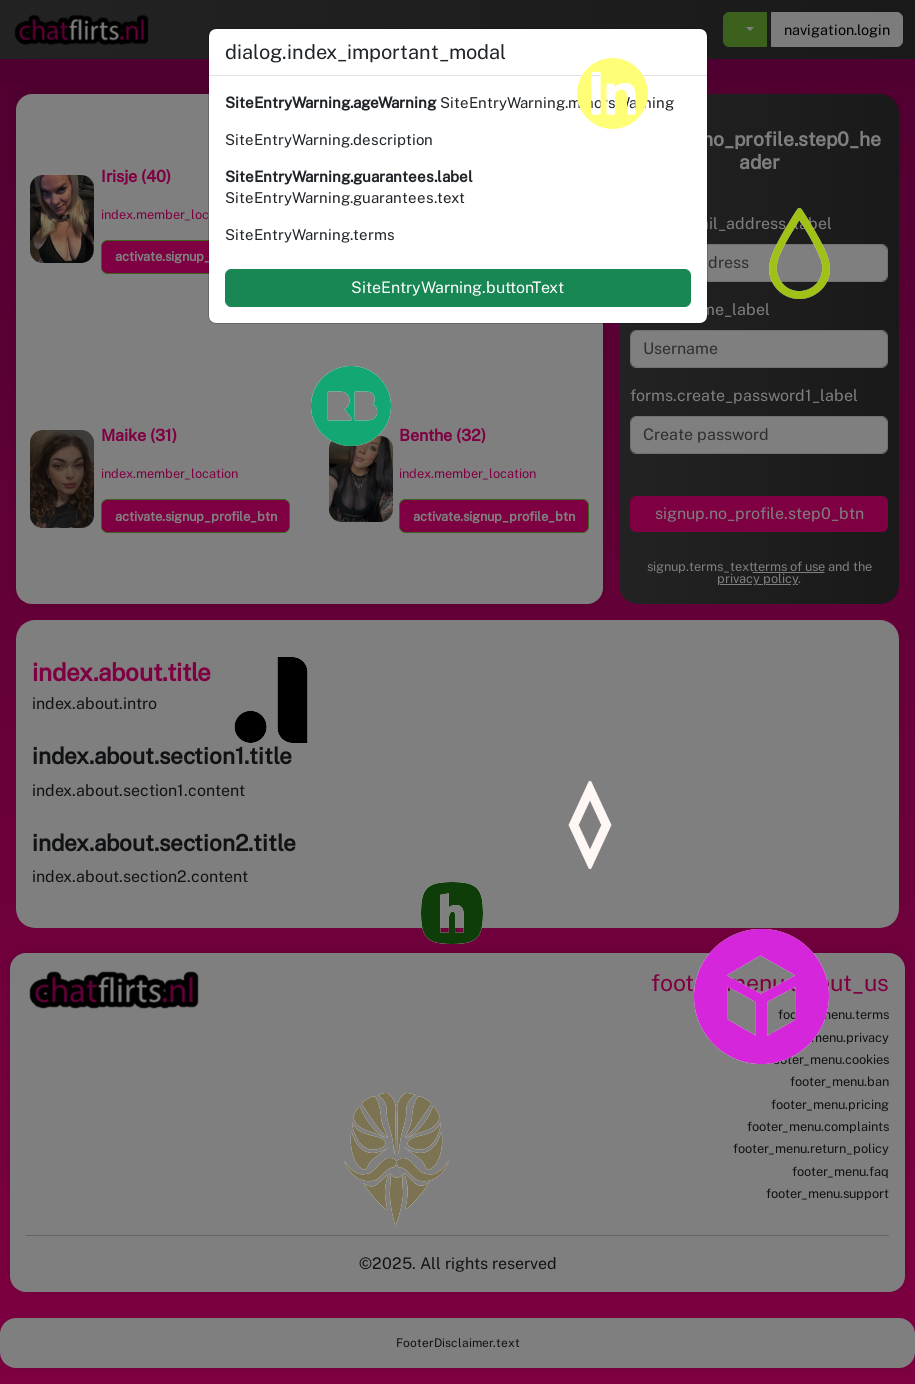 This screenshot has width=915, height=1384. I want to click on moo print and design services logo, so click(799, 253).